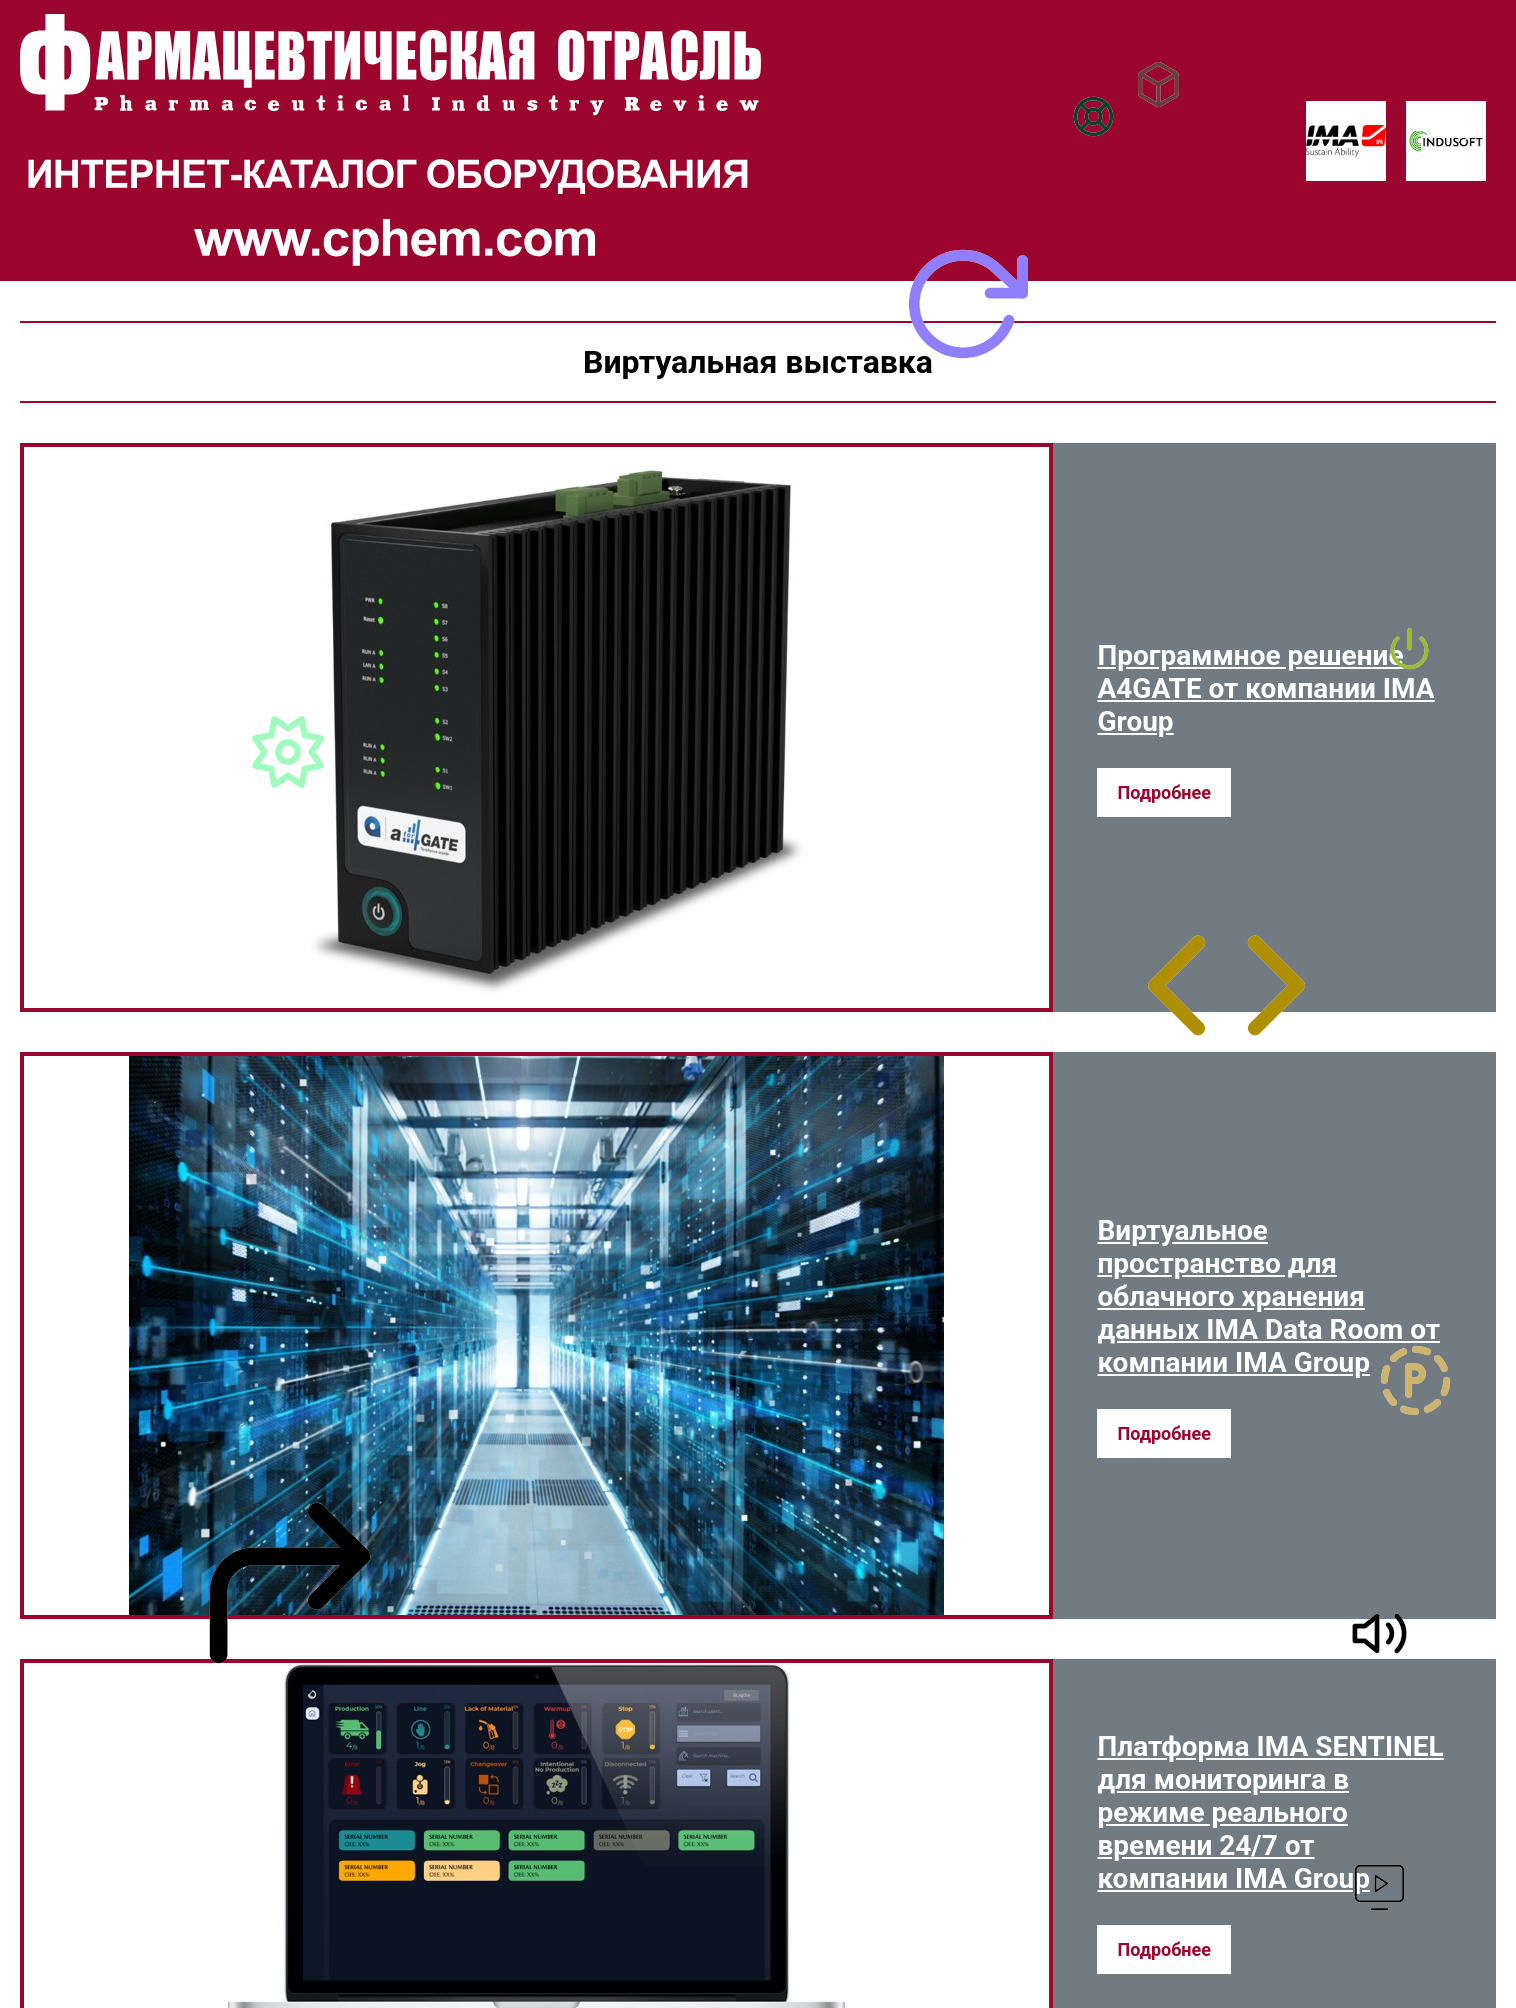 This screenshot has height=2008, width=1516. I want to click on redo or repeat the last action, so click(963, 304).